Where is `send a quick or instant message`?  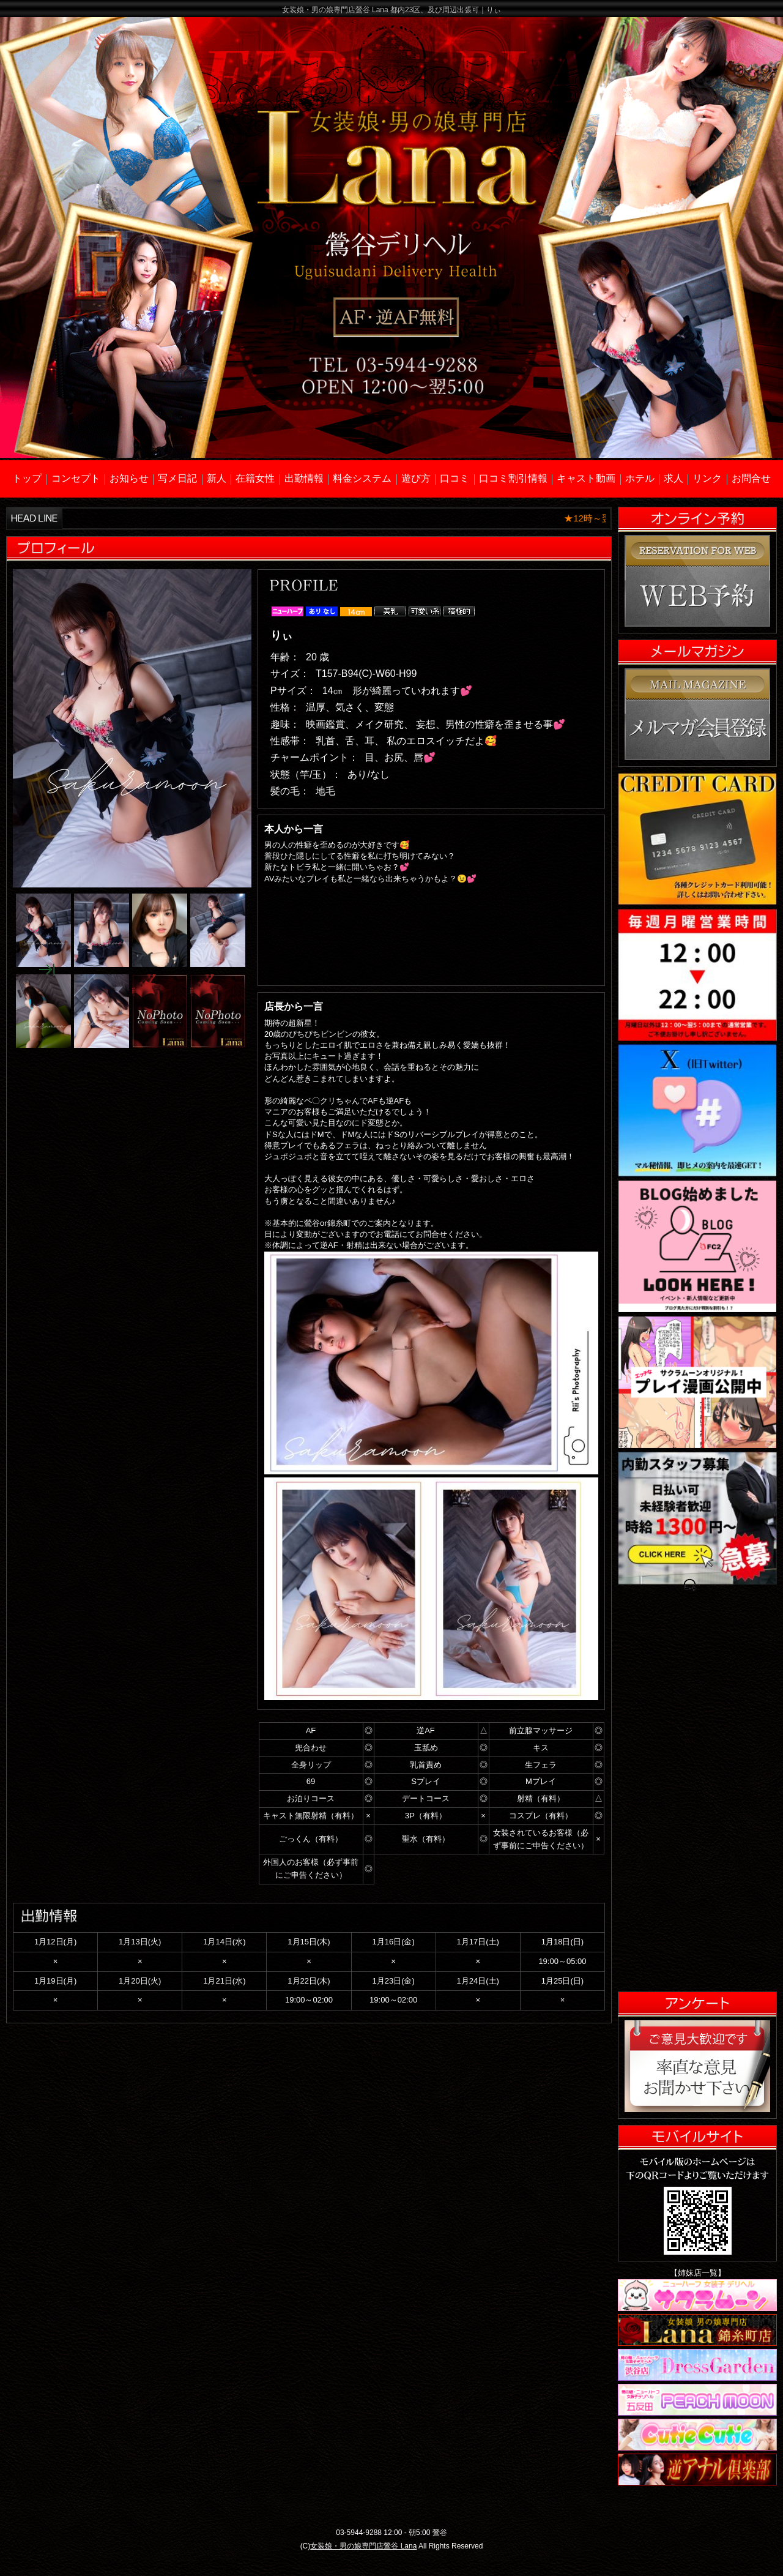
send a quick or instant message is located at coordinates (689, 1584).